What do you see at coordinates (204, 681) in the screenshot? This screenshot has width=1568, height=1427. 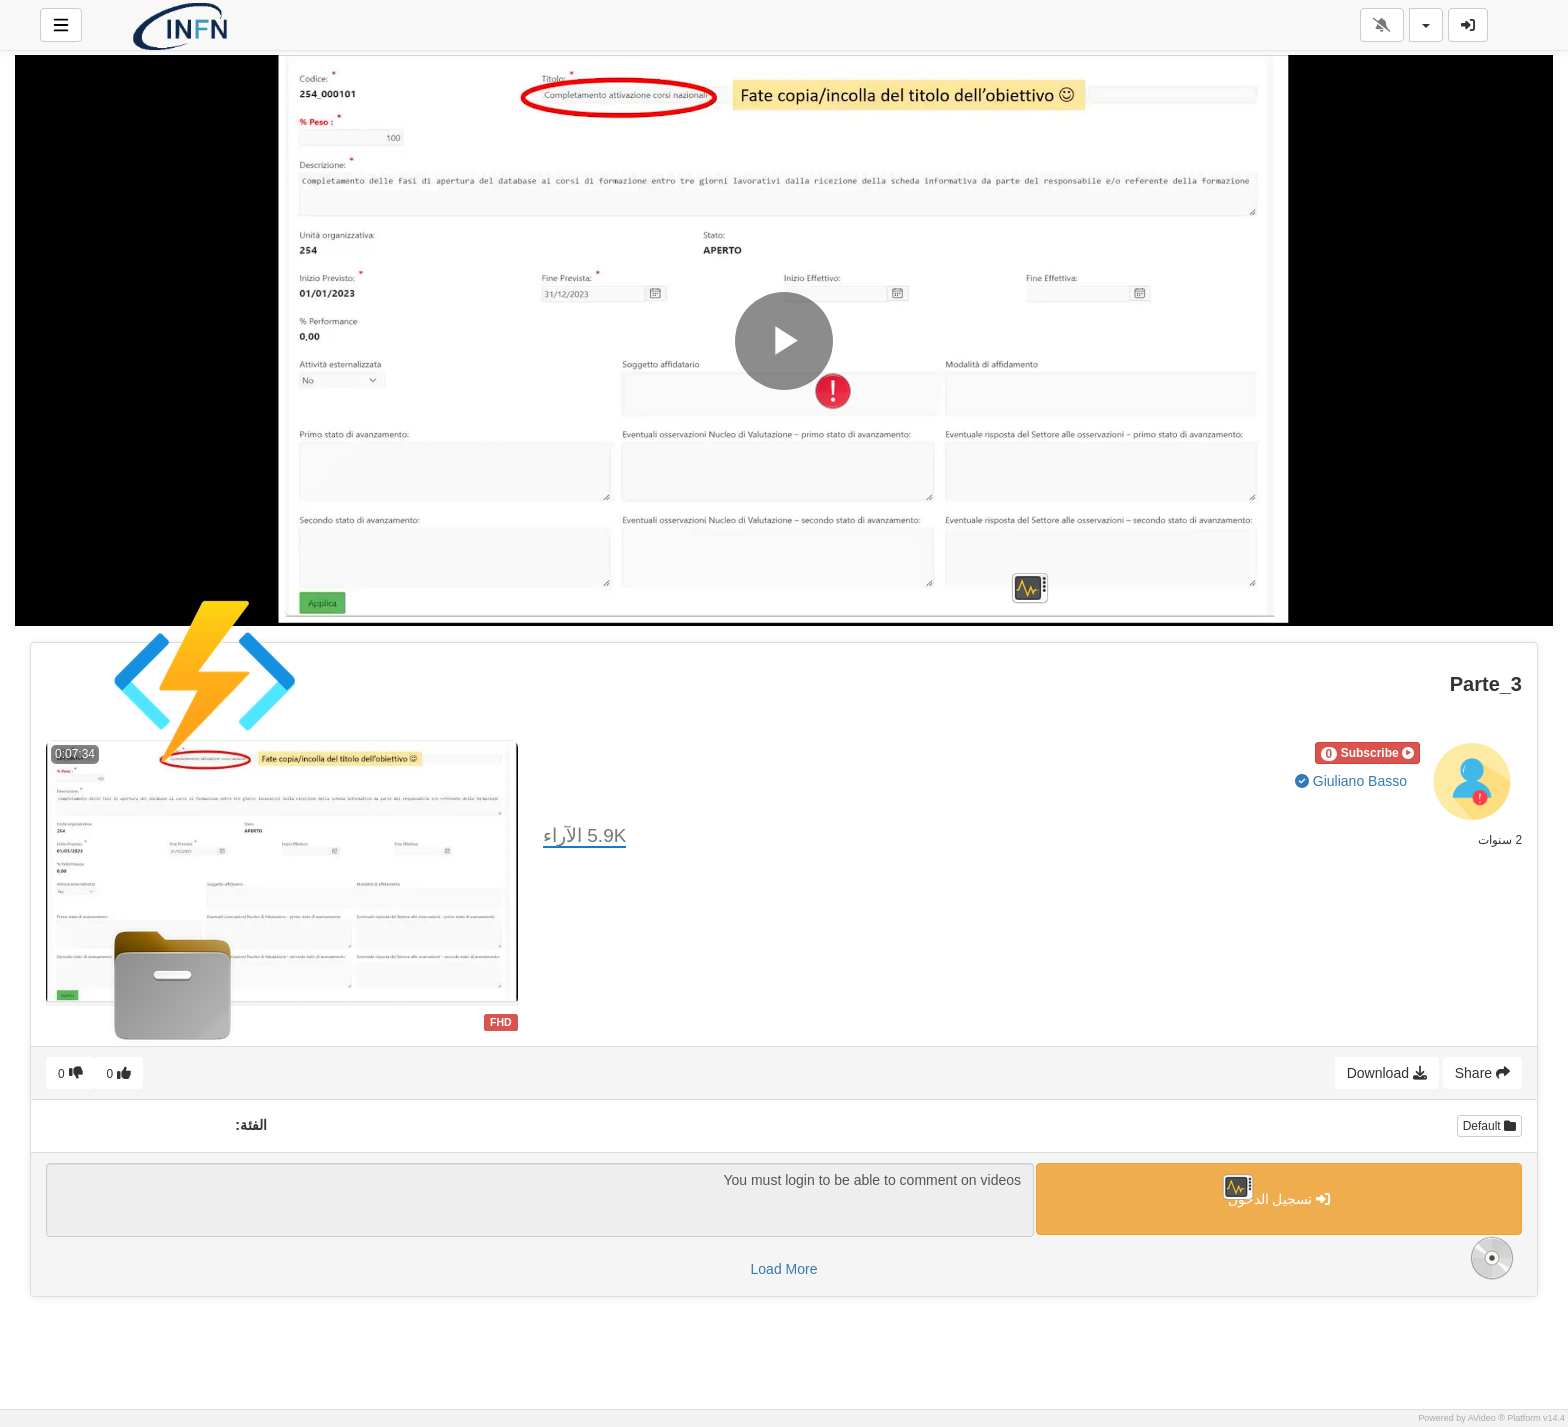 I see `open azure functions app` at bounding box center [204, 681].